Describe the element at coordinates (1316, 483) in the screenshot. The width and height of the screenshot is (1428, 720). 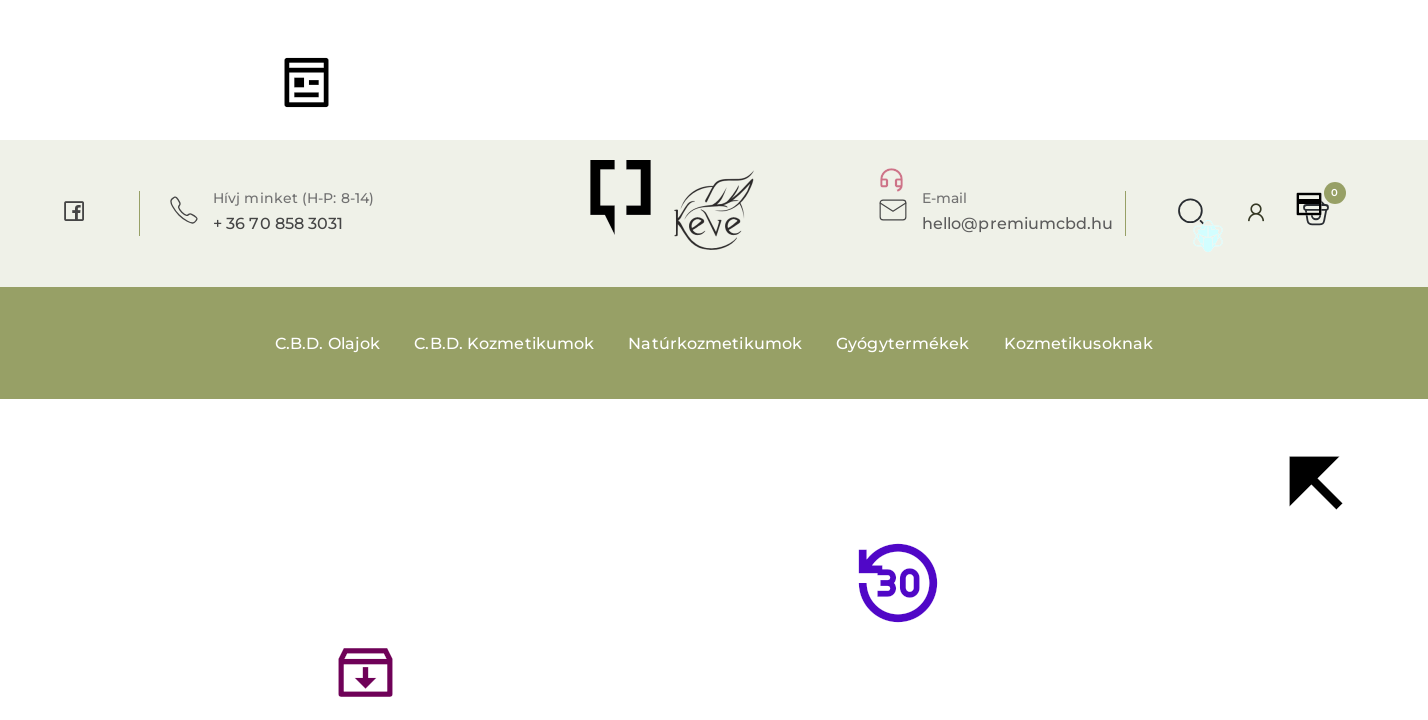
I see `navigate back and up in hierarchy` at that location.